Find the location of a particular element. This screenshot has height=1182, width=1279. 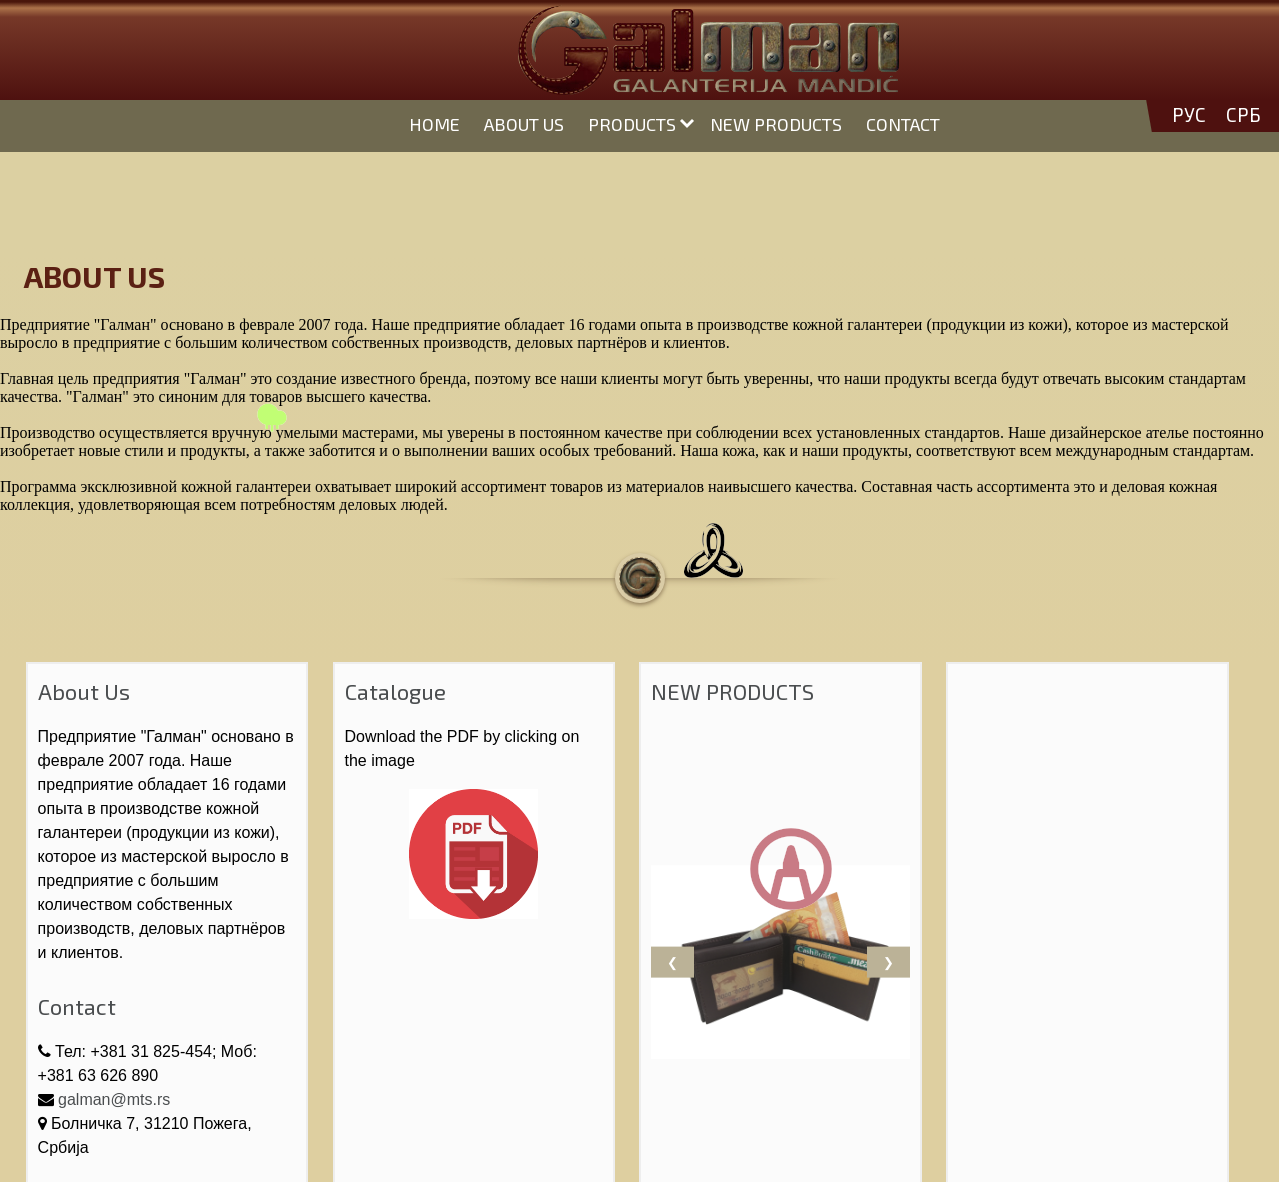

indicates heavy rain or showers in weather forecast is located at coordinates (272, 417).